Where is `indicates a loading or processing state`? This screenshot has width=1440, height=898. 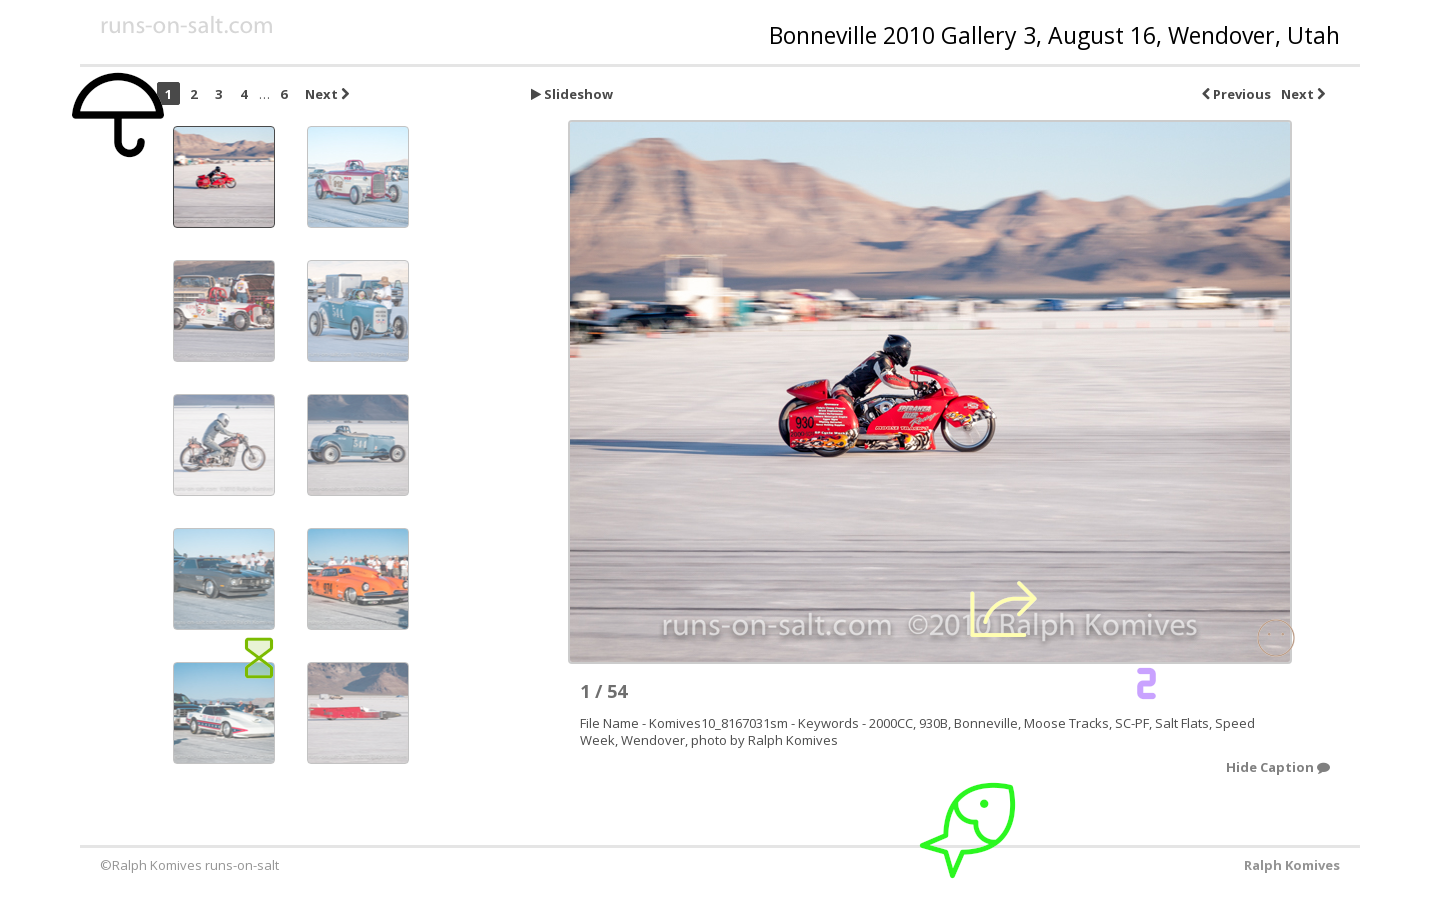 indicates a loading or processing state is located at coordinates (259, 658).